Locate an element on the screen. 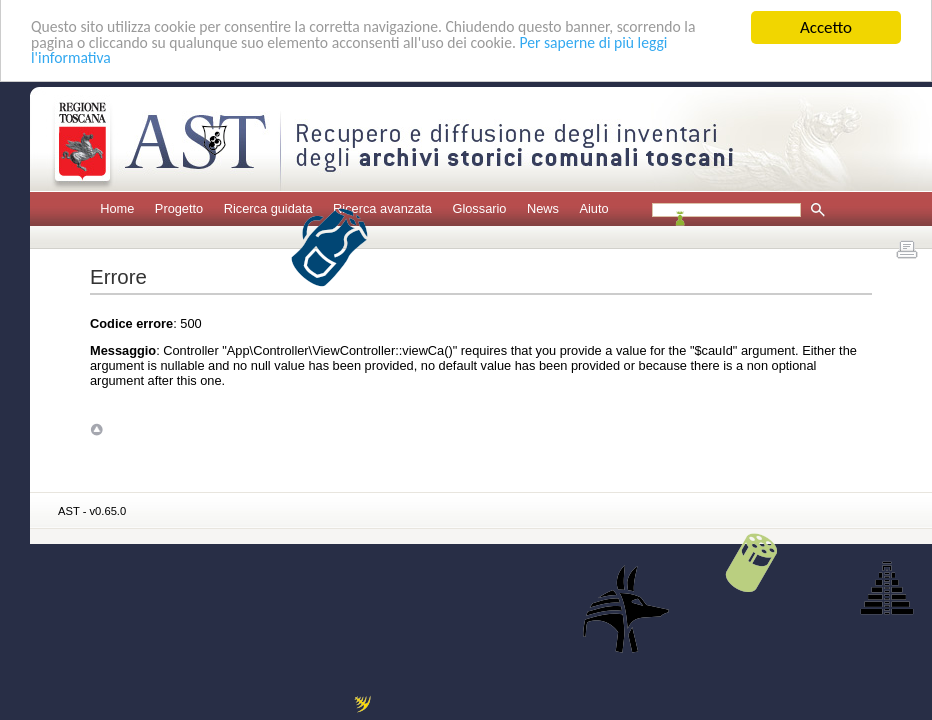 The width and height of the screenshot is (932, 720). select anubis character or deity is located at coordinates (626, 609).